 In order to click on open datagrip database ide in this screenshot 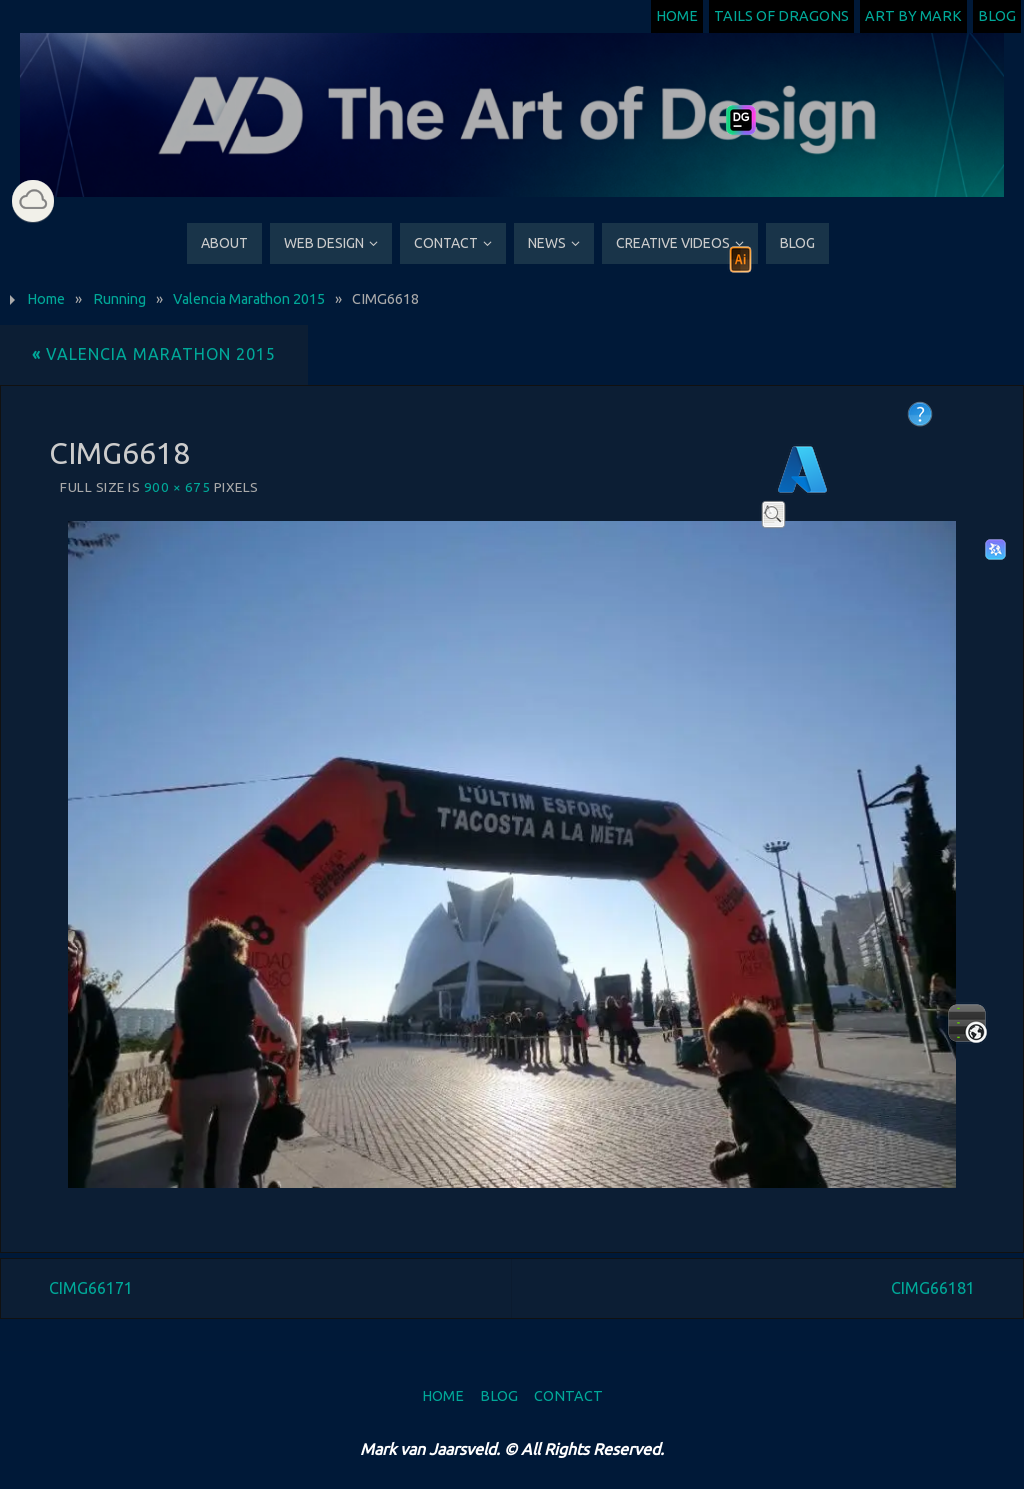, I will do `click(741, 120)`.